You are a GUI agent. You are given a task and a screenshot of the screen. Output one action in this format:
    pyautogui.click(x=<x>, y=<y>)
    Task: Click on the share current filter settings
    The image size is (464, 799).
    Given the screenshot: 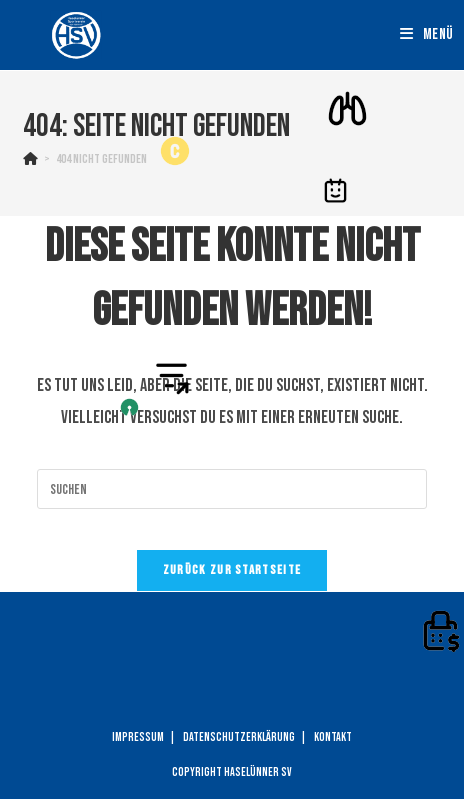 What is the action you would take?
    pyautogui.click(x=171, y=375)
    